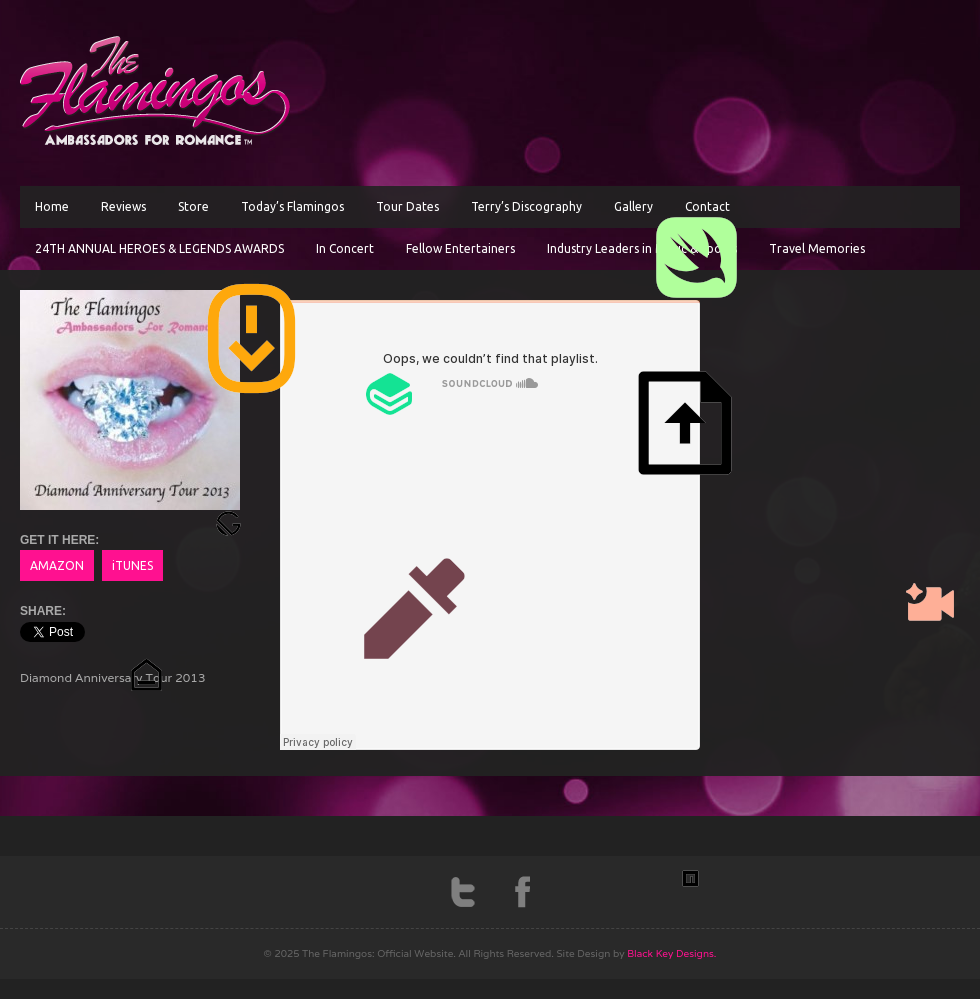 This screenshot has height=999, width=980. I want to click on open GitBook documentation, so click(389, 394).